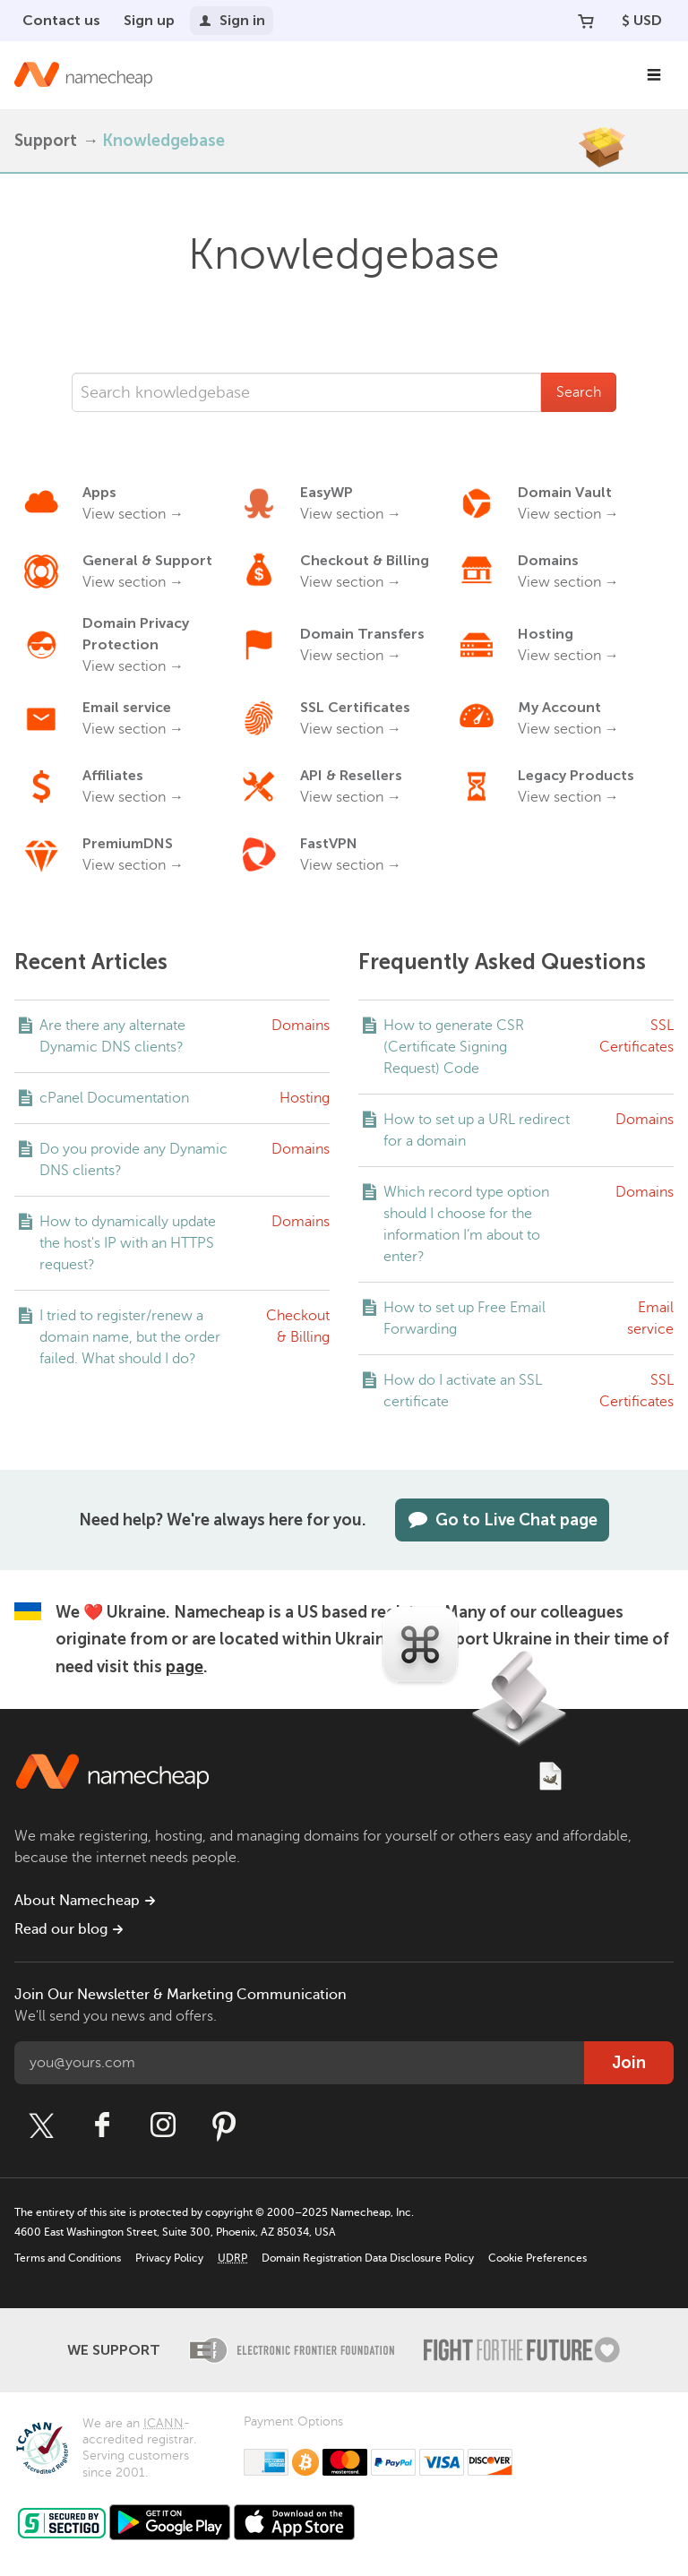 This screenshot has height=2576, width=688. Describe the element at coordinates (420, 1644) in the screenshot. I see `open onboard on-screen keyboard app` at that location.